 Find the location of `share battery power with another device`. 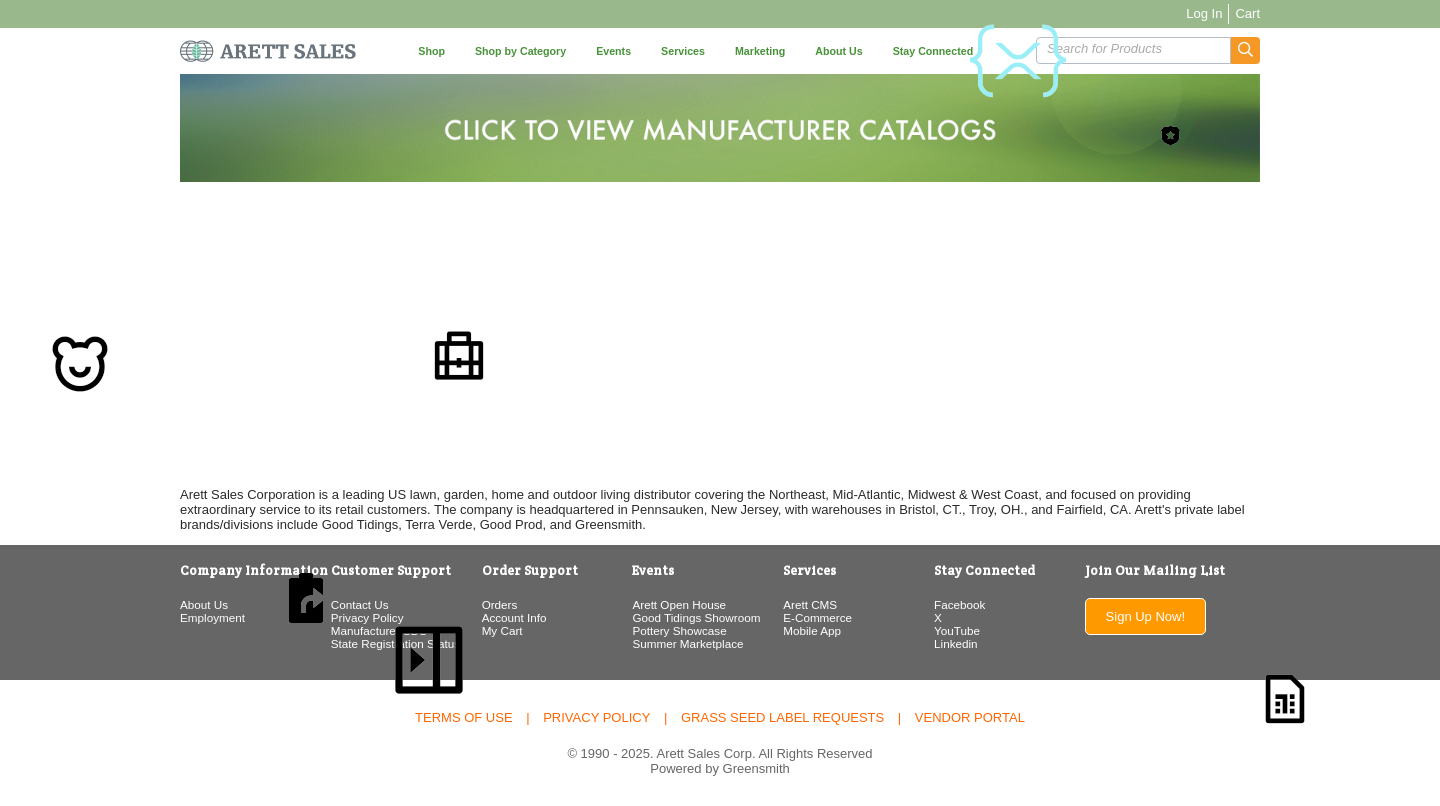

share battery power with another device is located at coordinates (306, 598).